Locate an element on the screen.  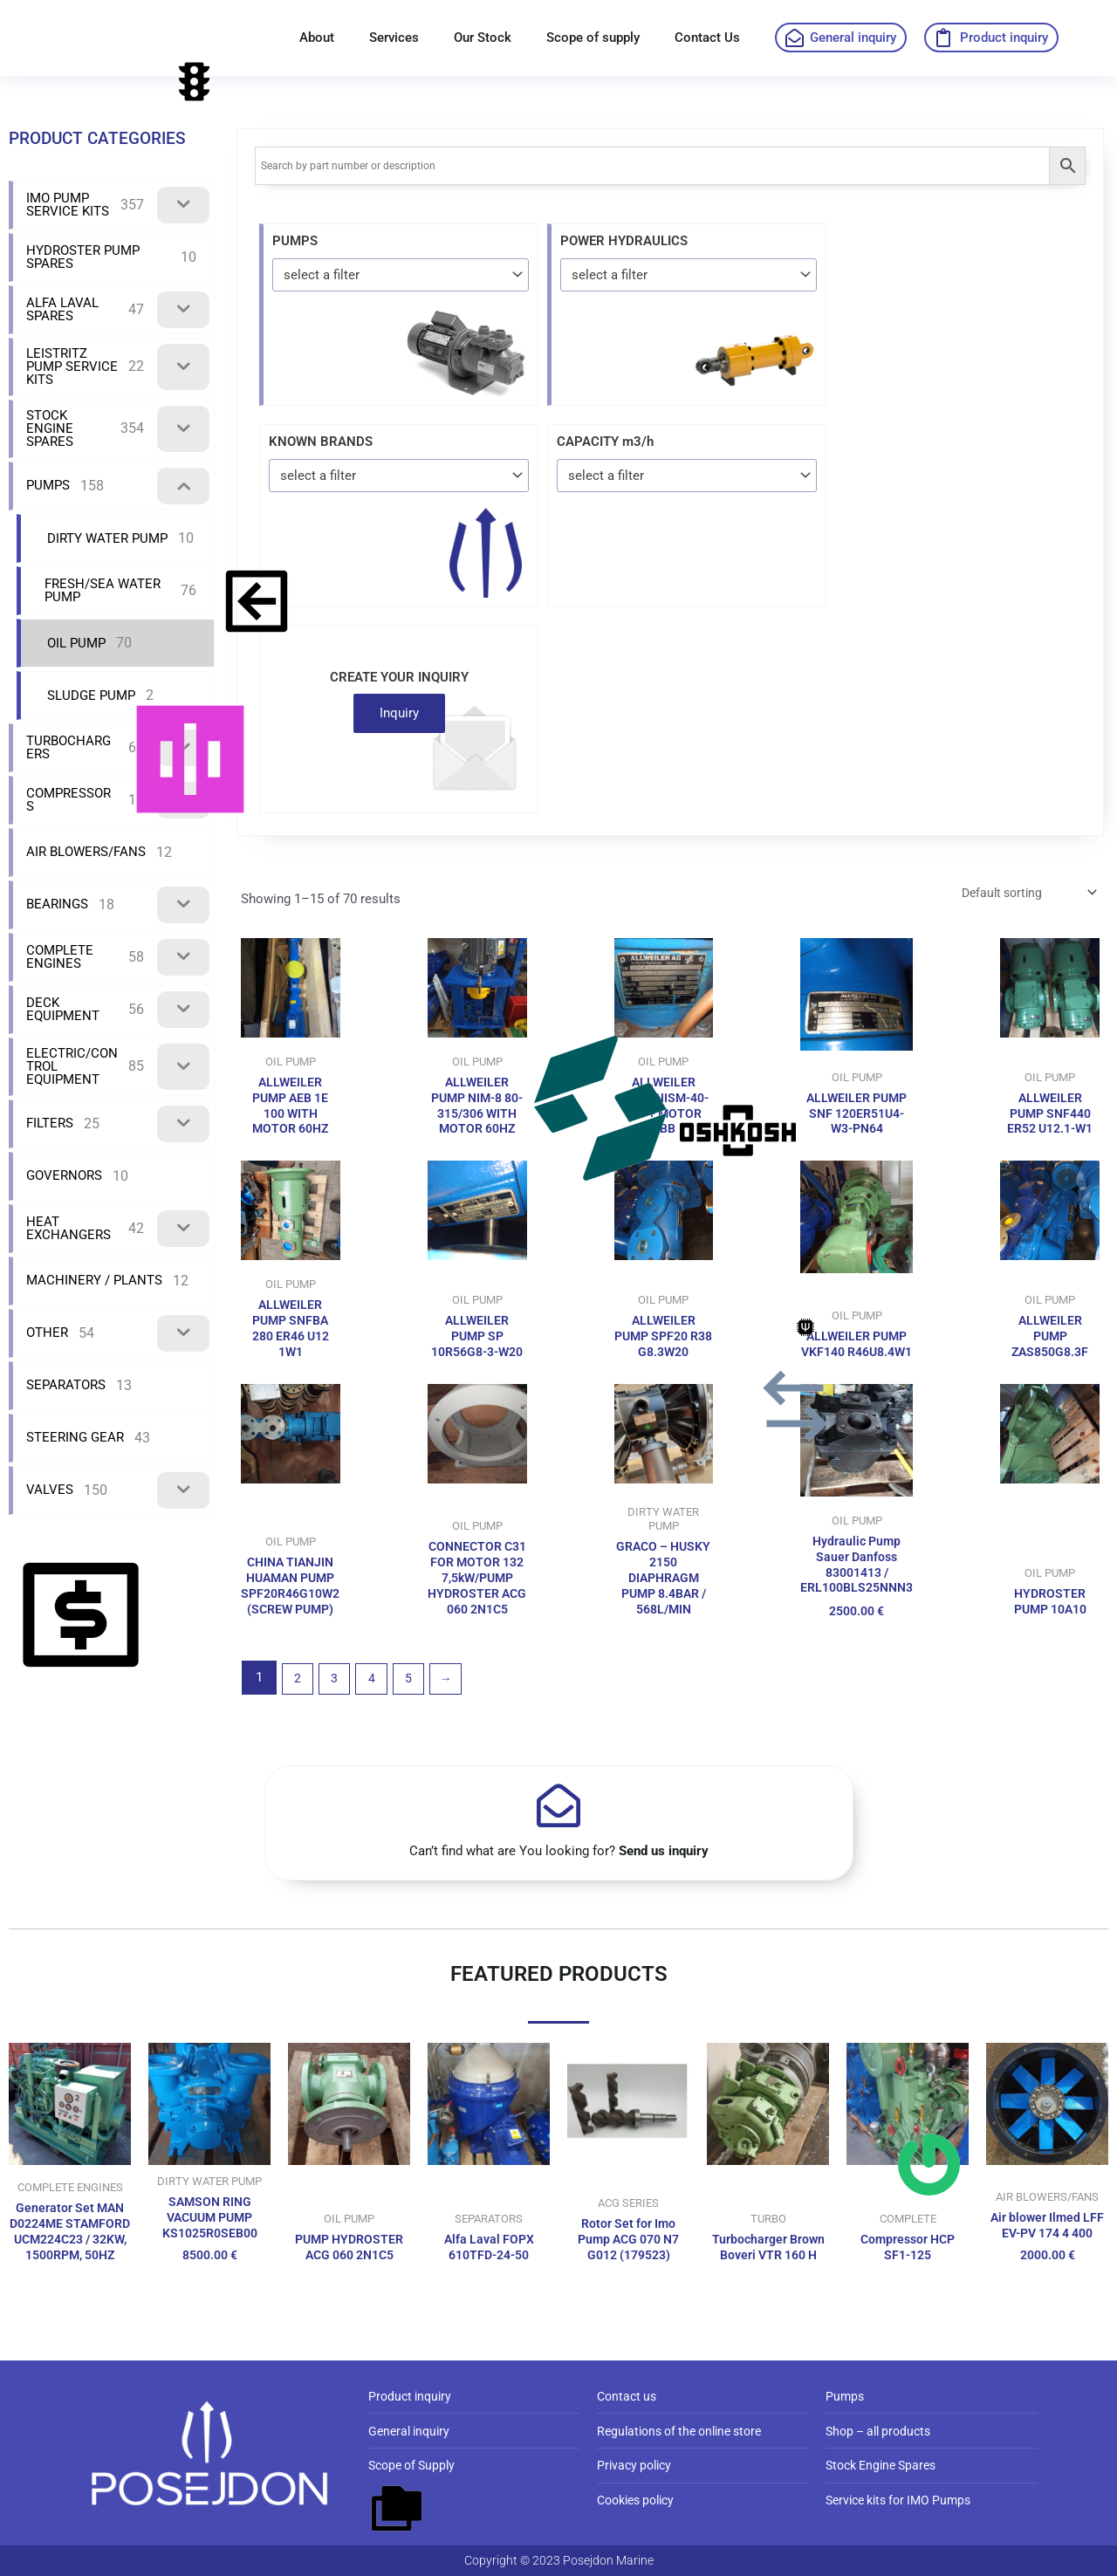
view financial transactions or payment details is located at coordinates (80, 1614).